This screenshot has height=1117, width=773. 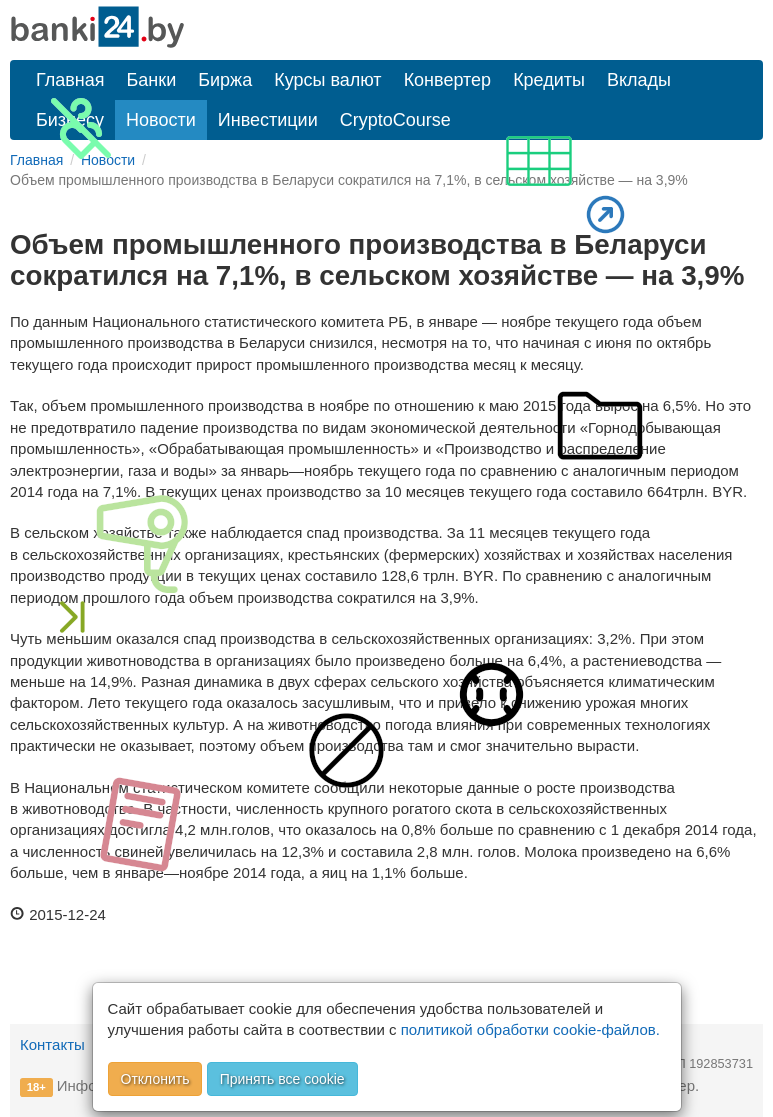 I want to click on access folder contents, so click(x=600, y=424).